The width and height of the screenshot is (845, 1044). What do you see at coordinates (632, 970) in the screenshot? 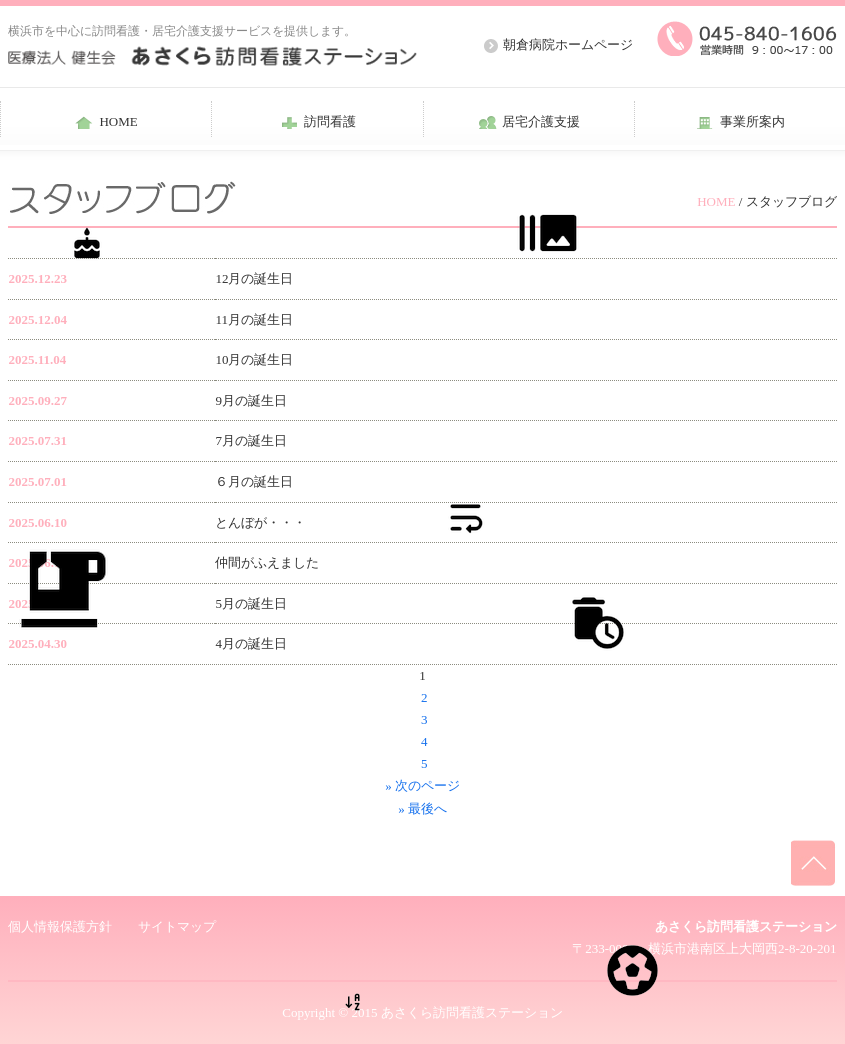
I see `access sports or football content` at bounding box center [632, 970].